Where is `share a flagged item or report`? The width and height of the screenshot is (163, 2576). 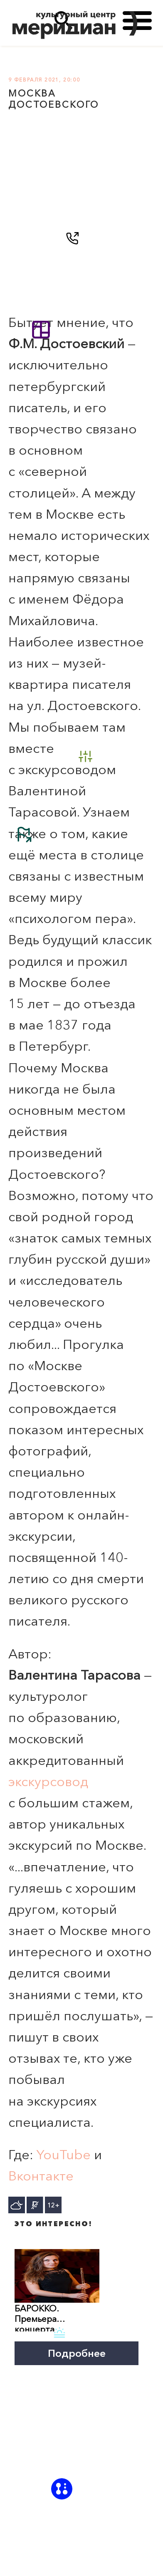
share a flagged item or report is located at coordinates (24, 834).